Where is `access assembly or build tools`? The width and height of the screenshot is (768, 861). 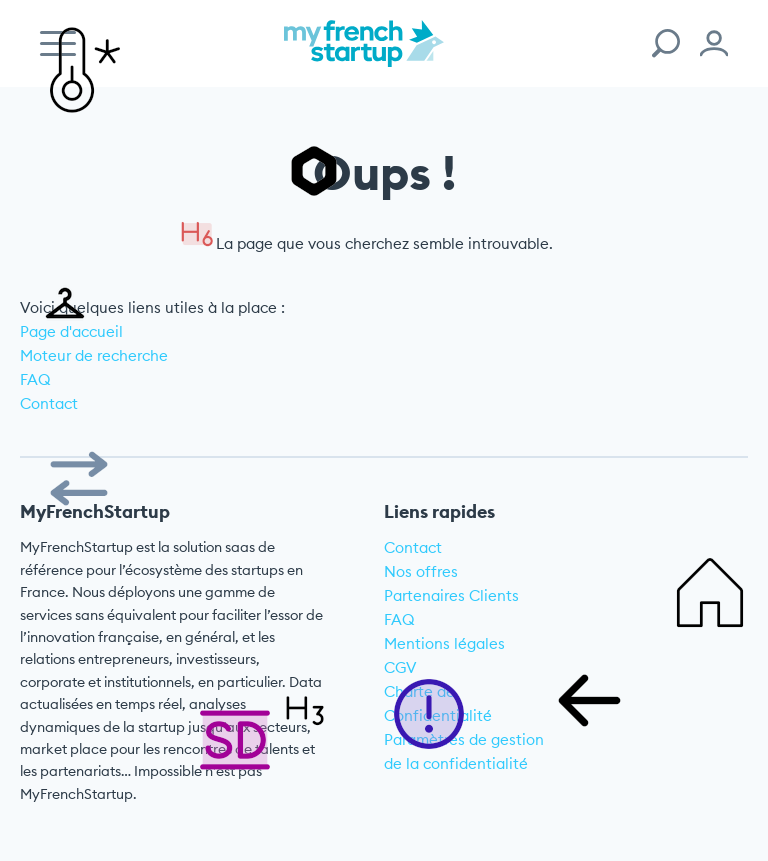
access assembly or build tools is located at coordinates (314, 171).